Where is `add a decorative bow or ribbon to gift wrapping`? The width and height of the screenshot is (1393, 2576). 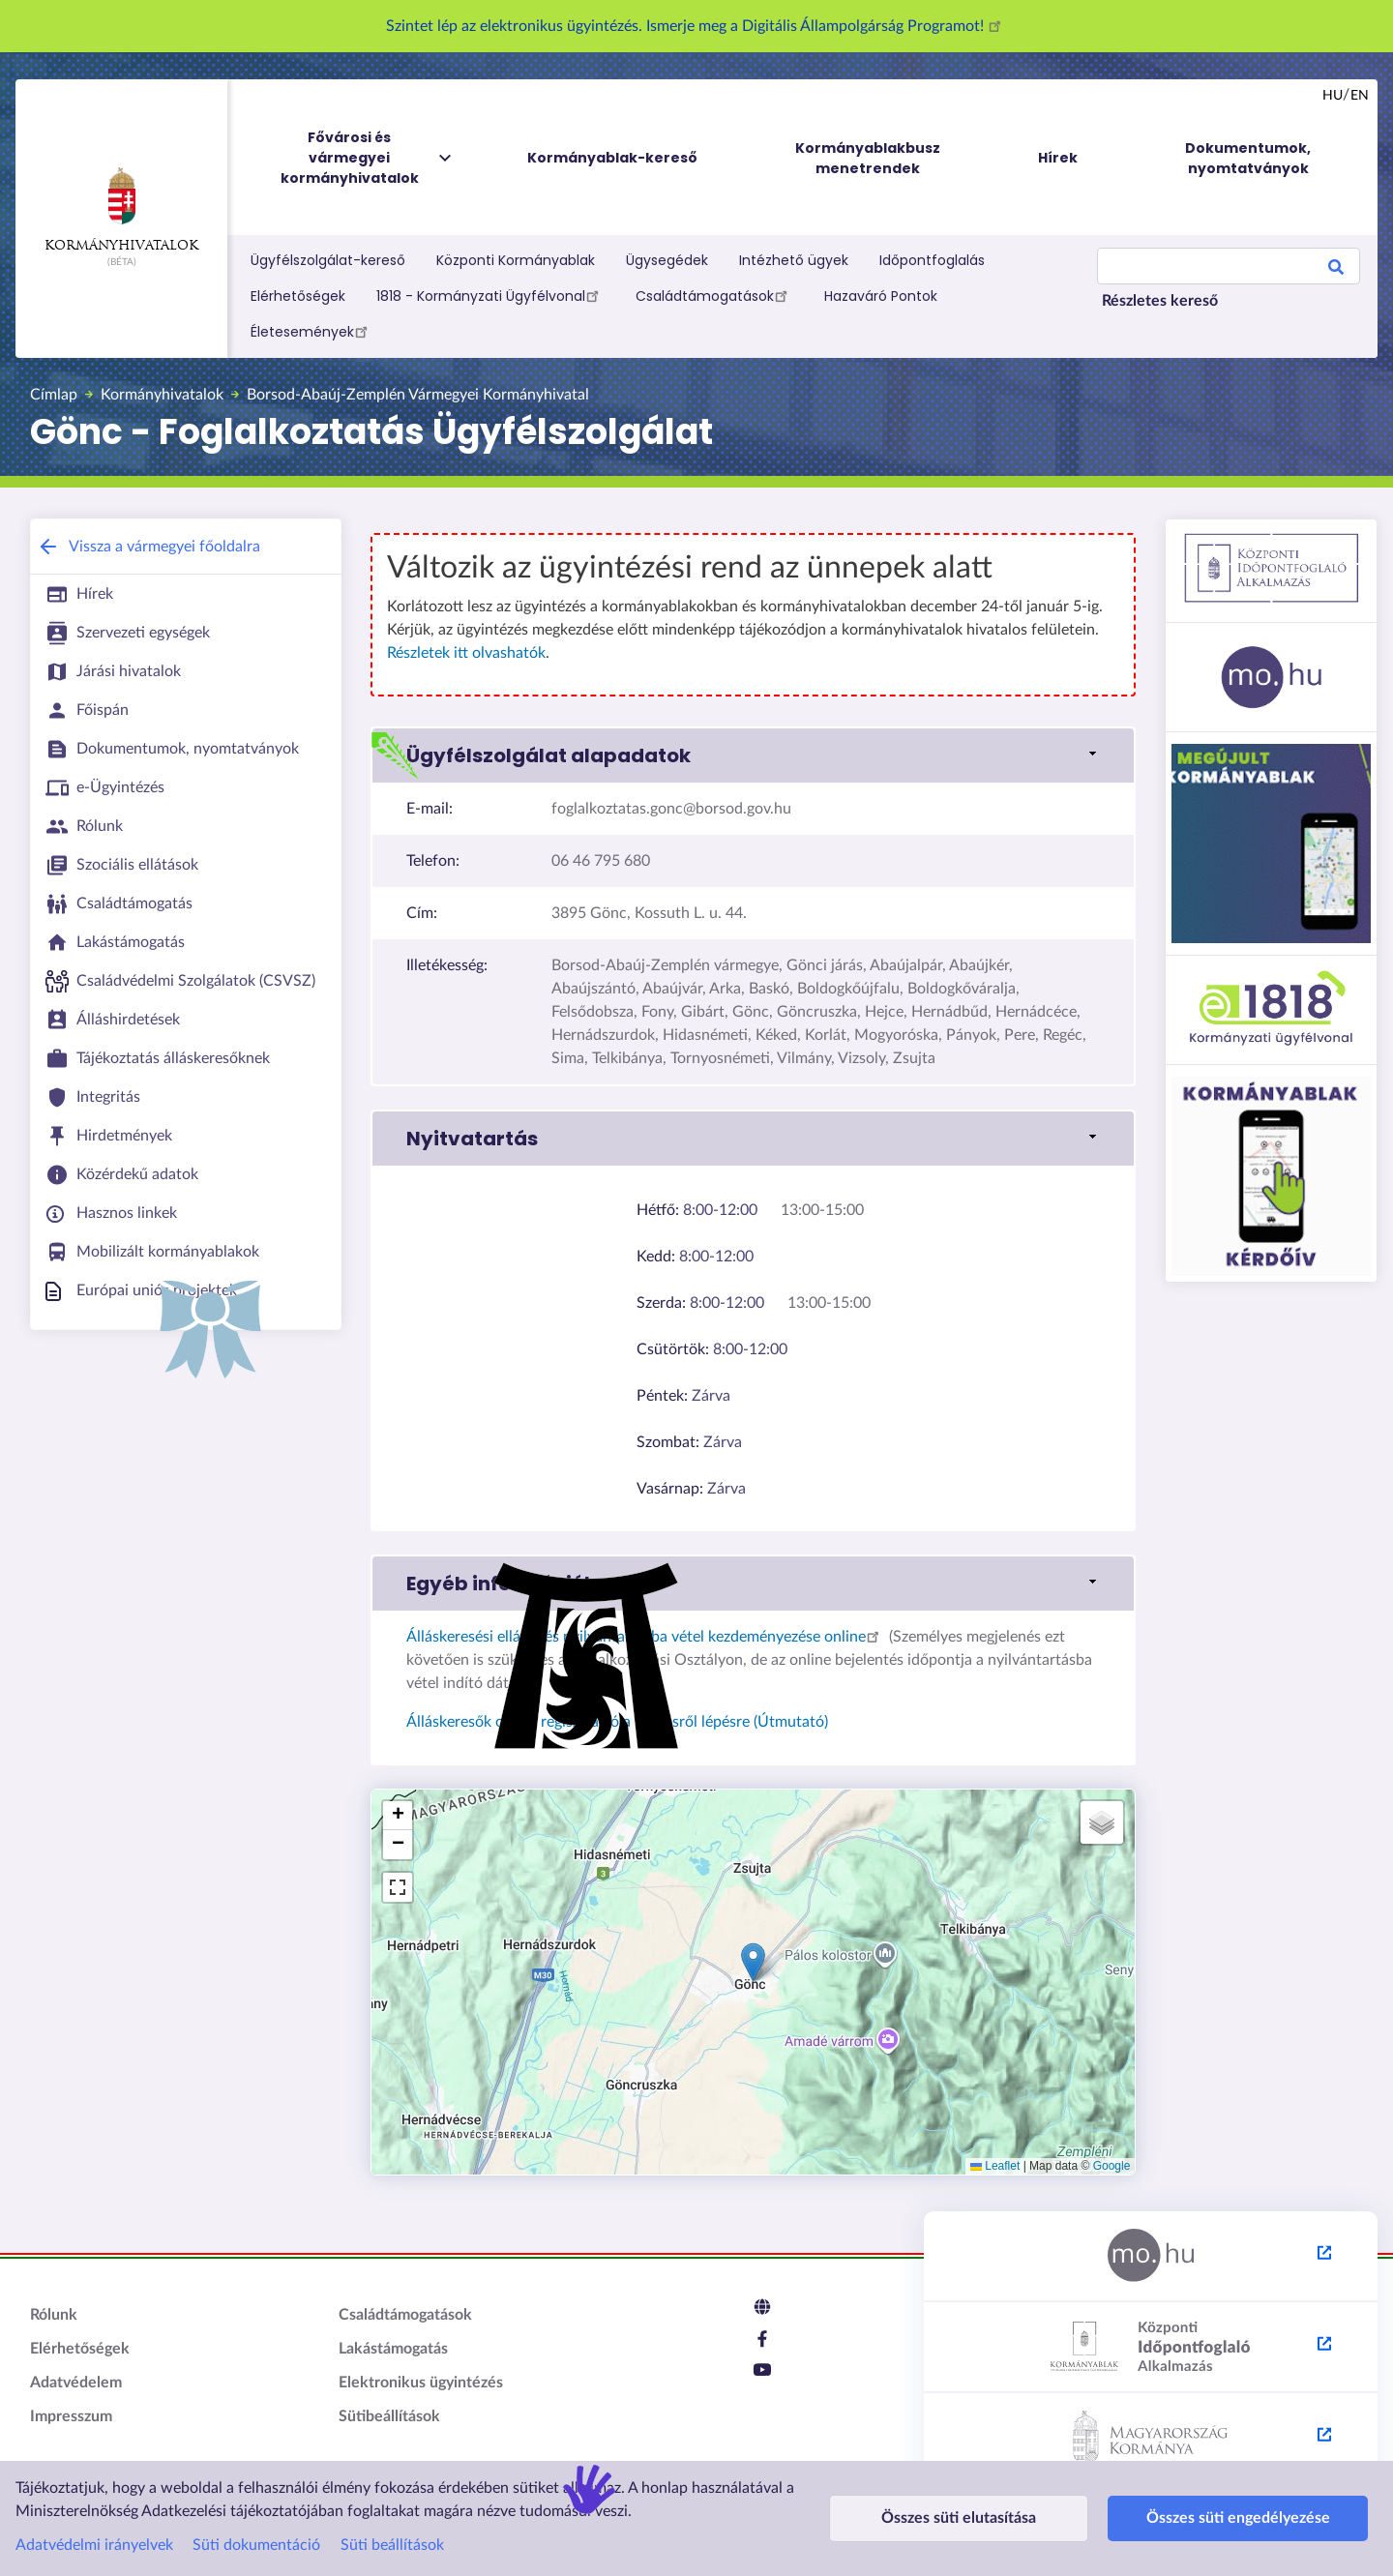
add a decorative bow or ribbon to gift wrapping is located at coordinates (210, 1329).